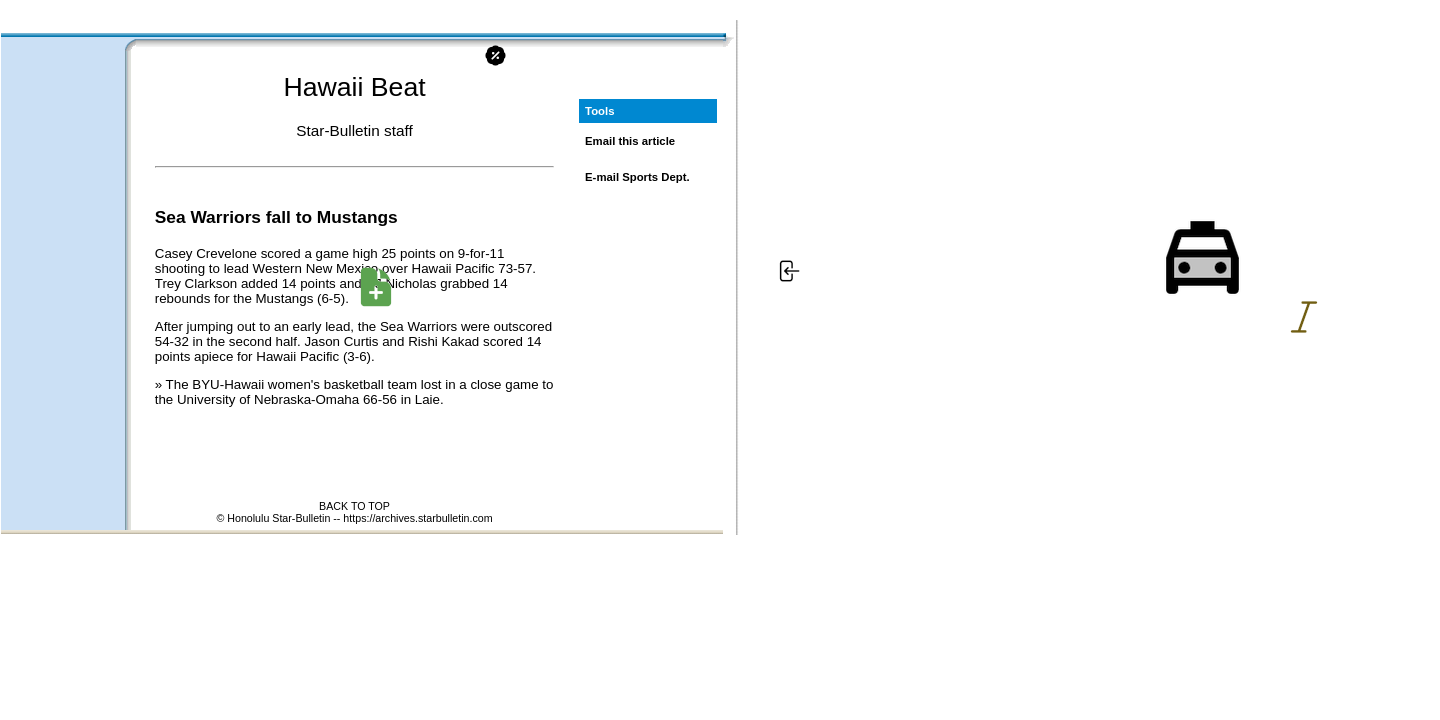  I want to click on log out of your account, so click(788, 271).